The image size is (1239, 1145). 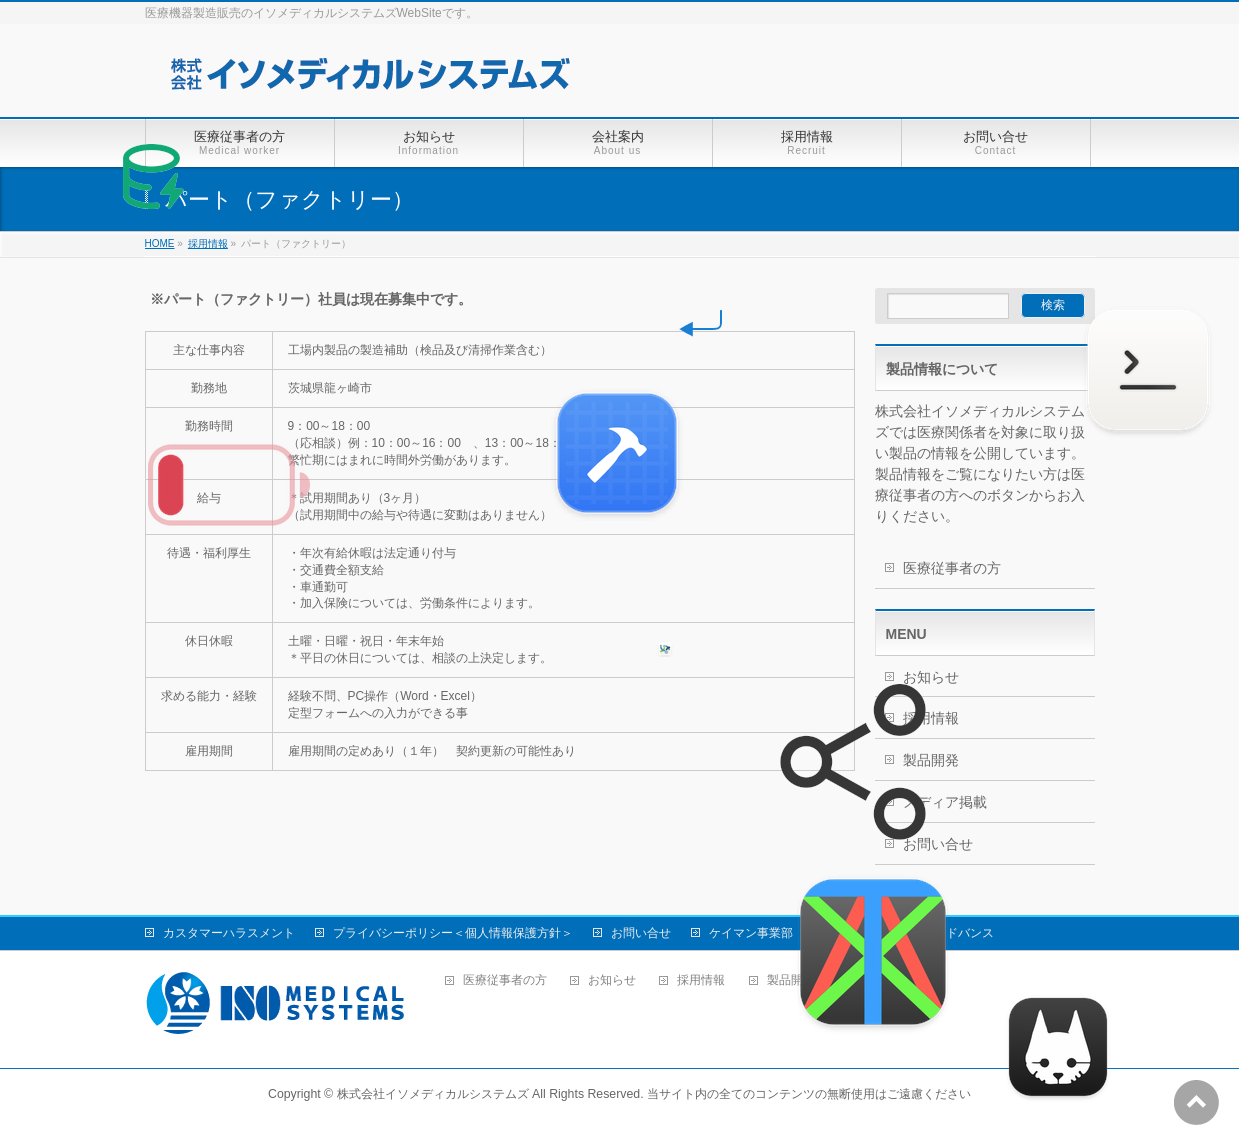 I want to click on open terminal or command line interface, so click(x=1148, y=370).